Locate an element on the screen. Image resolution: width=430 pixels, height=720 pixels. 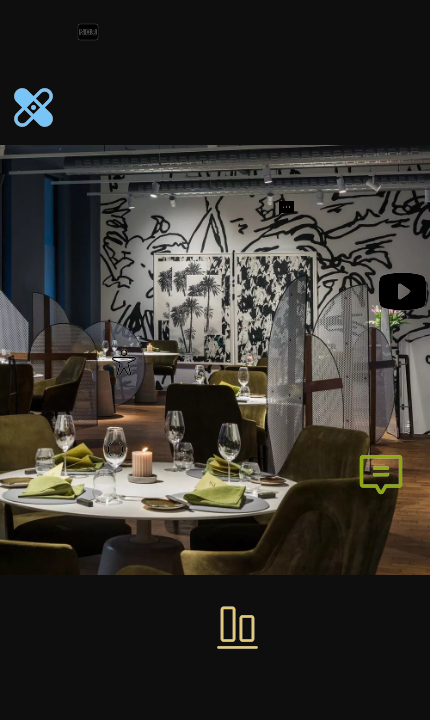
access first aid or health resources is located at coordinates (33, 107).